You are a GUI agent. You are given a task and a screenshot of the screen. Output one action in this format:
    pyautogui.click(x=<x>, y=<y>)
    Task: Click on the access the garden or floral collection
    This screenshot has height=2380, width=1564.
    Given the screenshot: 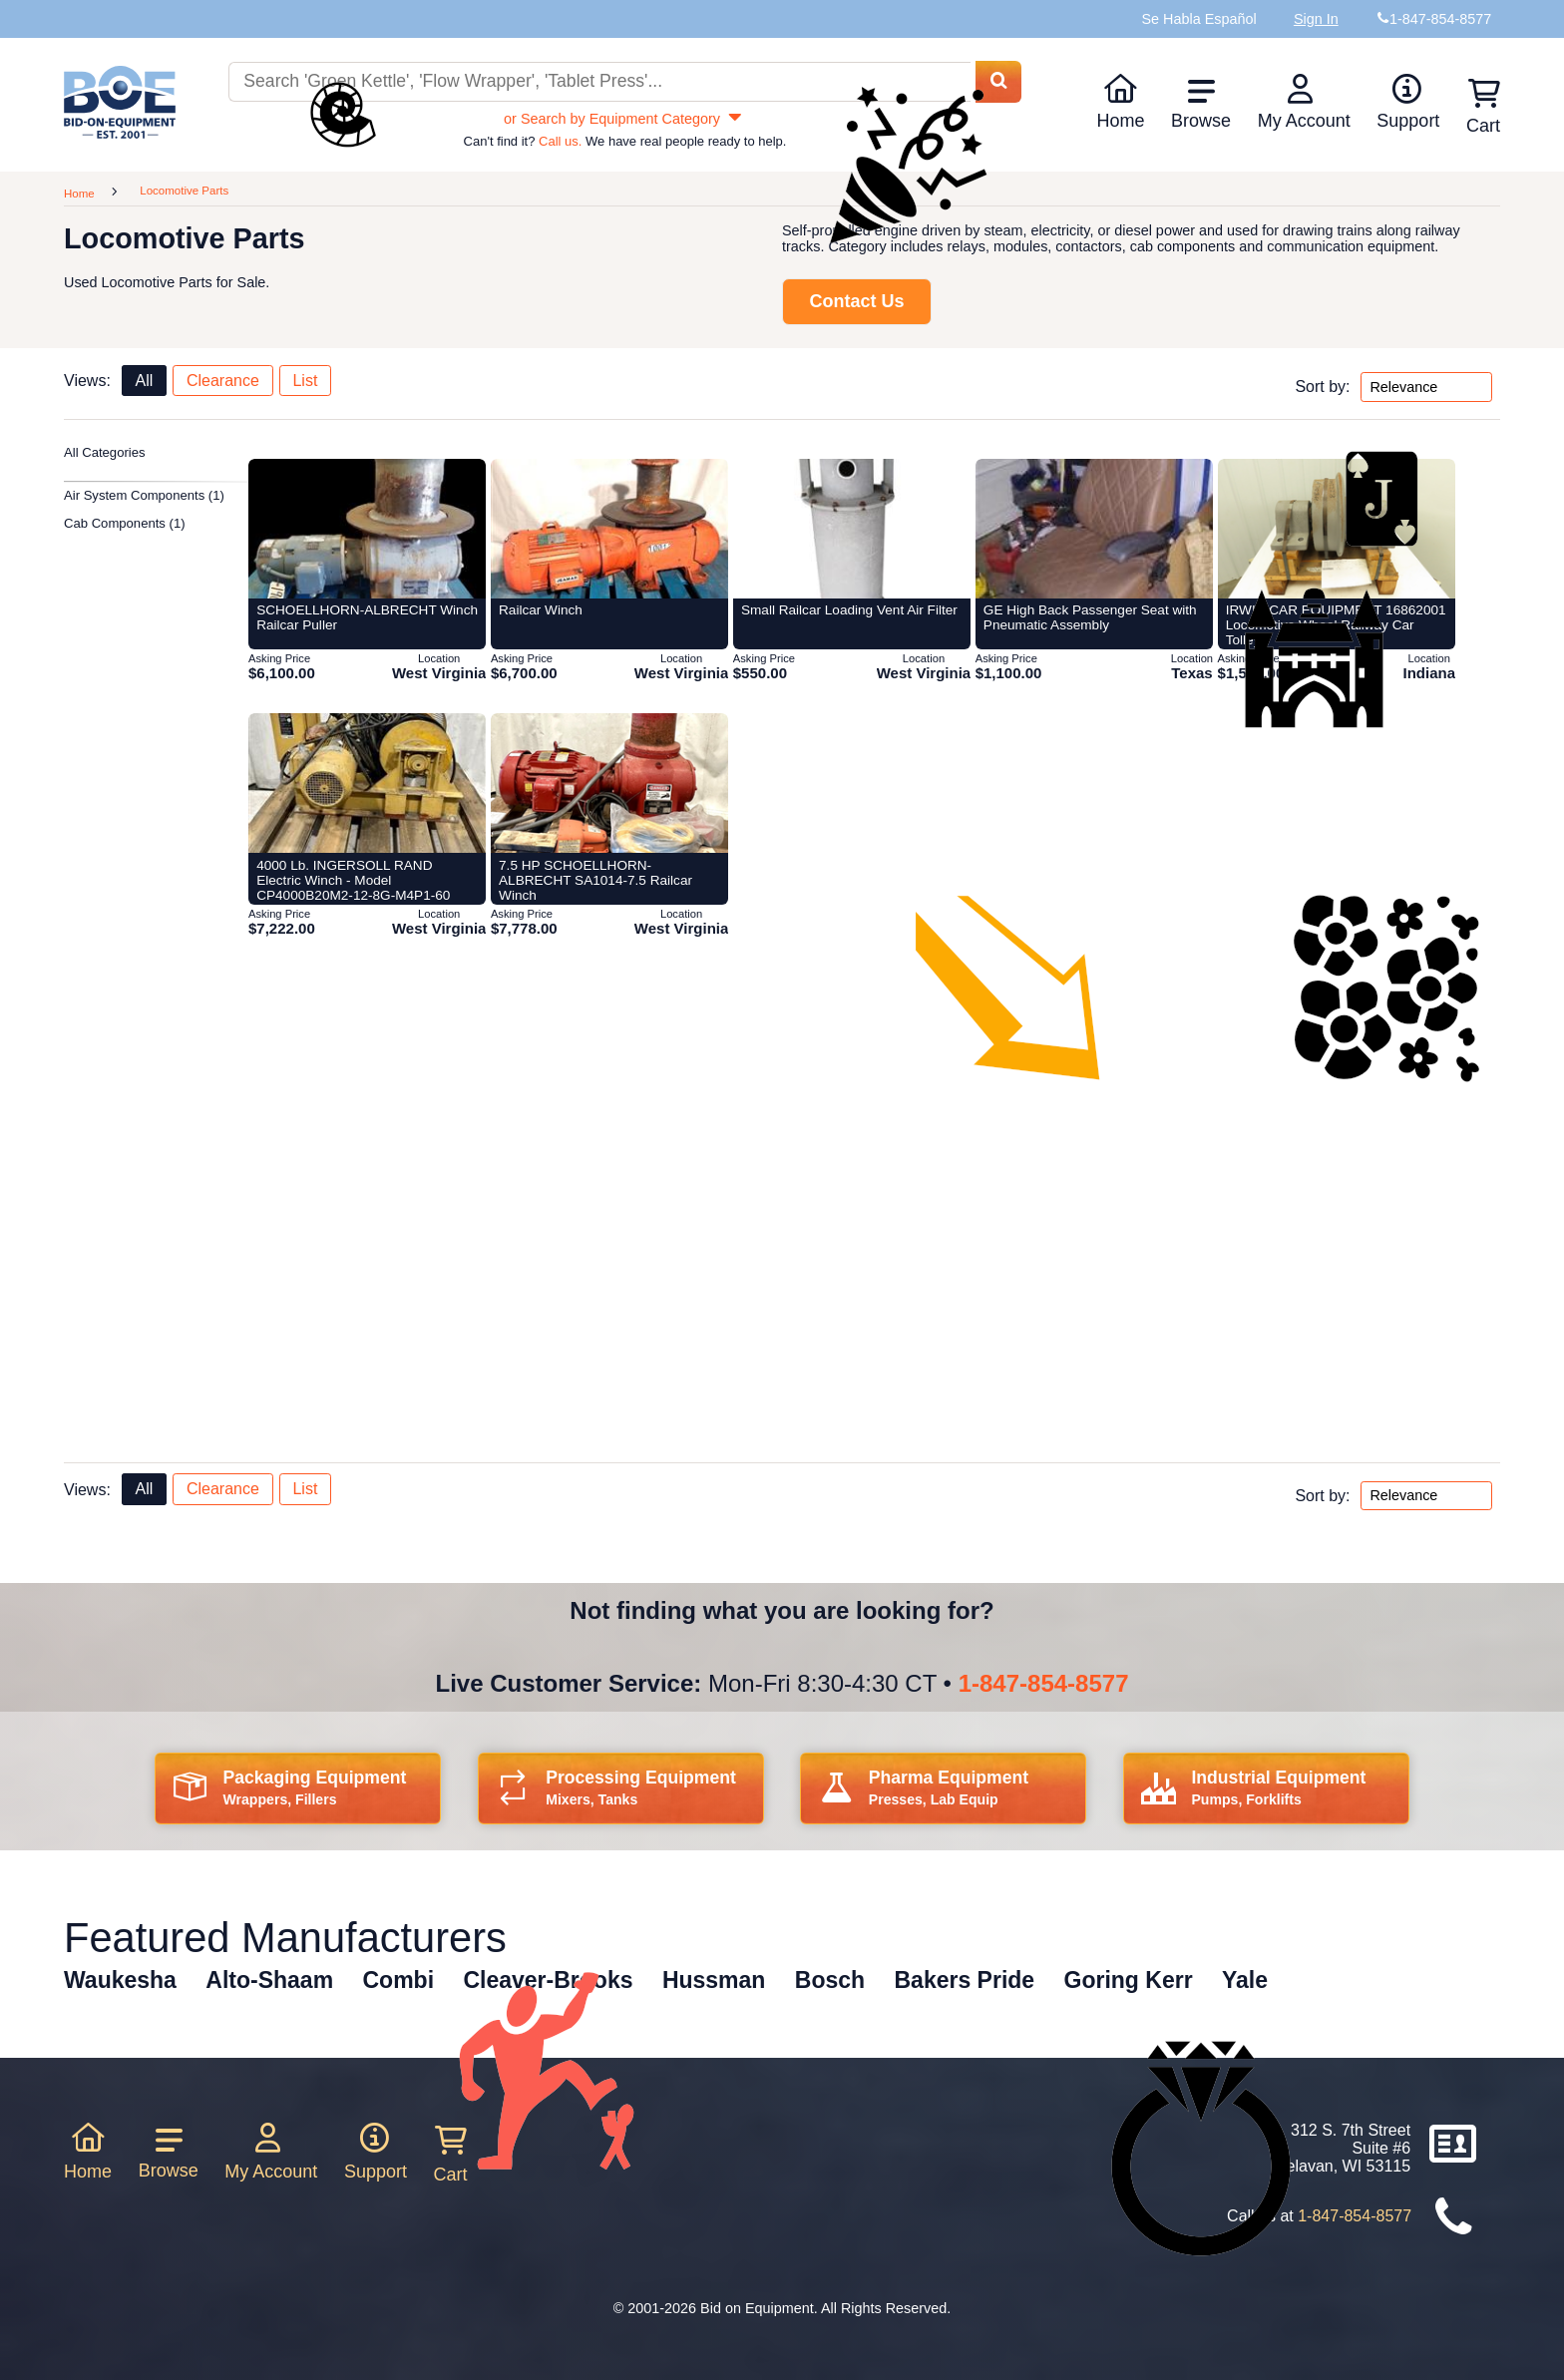 What is the action you would take?
    pyautogui.click(x=1386, y=989)
    